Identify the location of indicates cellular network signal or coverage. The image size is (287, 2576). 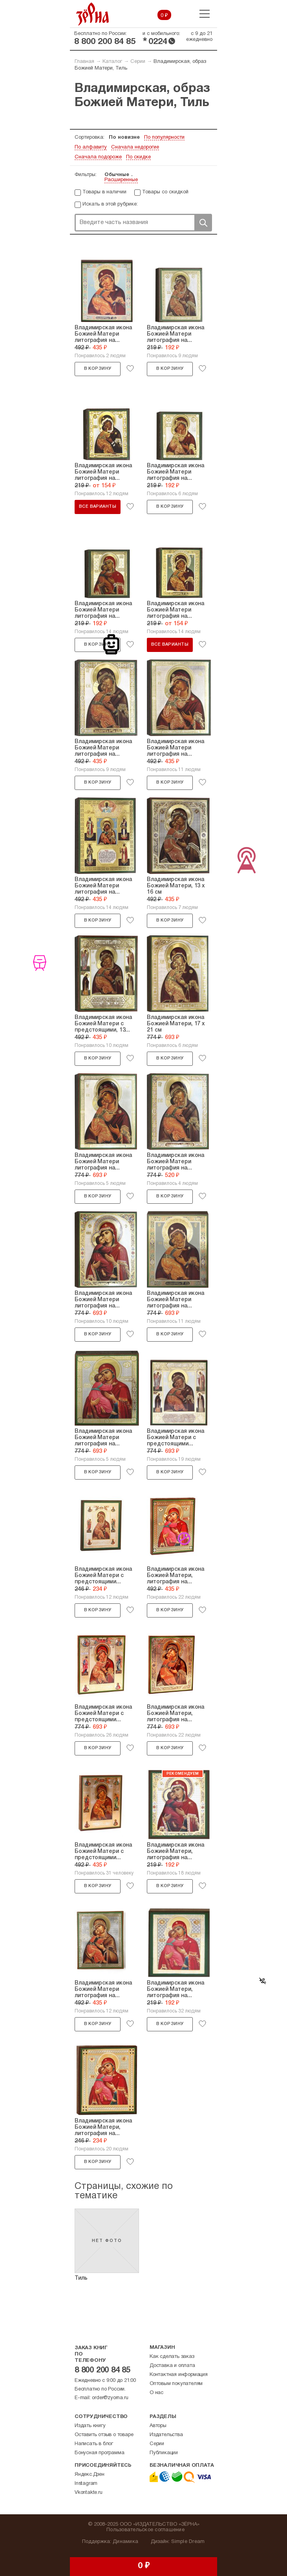
(247, 861).